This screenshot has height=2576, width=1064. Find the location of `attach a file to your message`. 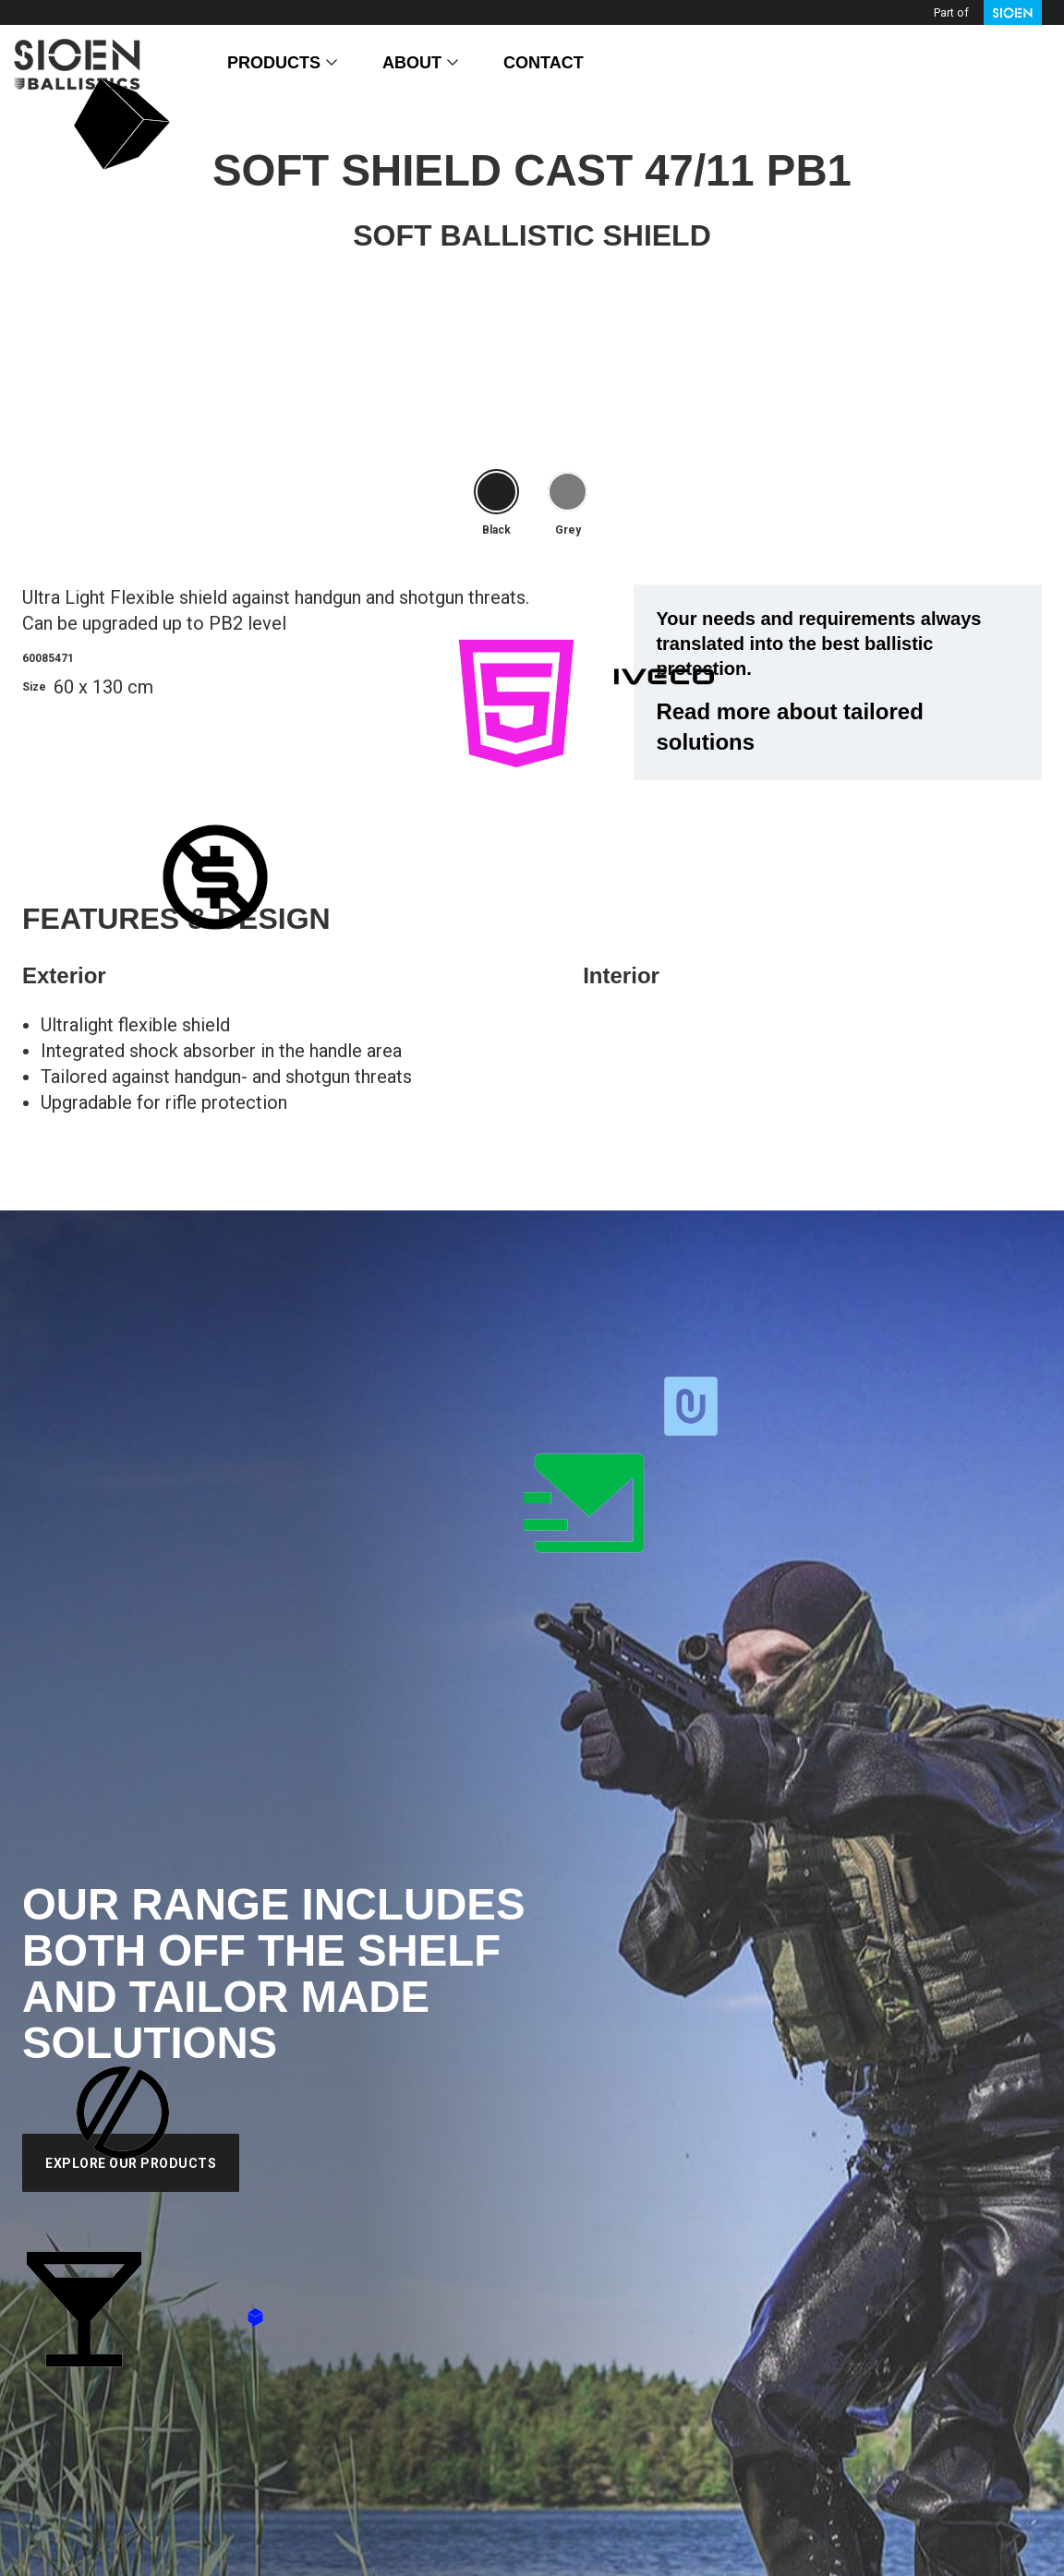

attach a file to your message is located at coordinates (691, 1406).